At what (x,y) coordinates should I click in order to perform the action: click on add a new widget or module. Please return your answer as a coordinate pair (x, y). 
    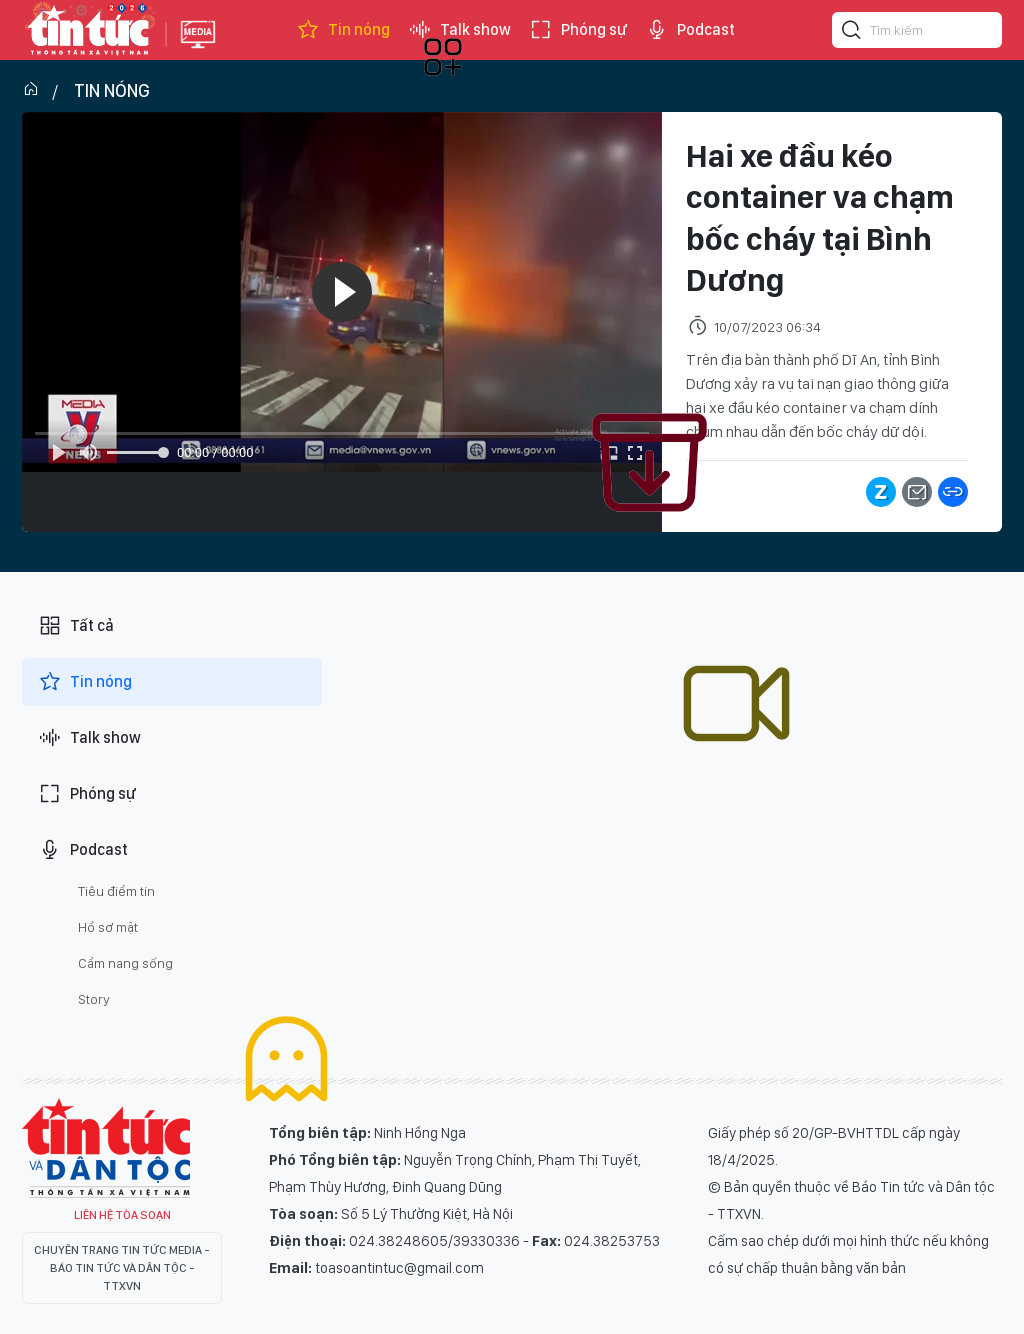
    Looking at the image, I should click on (443, 57).